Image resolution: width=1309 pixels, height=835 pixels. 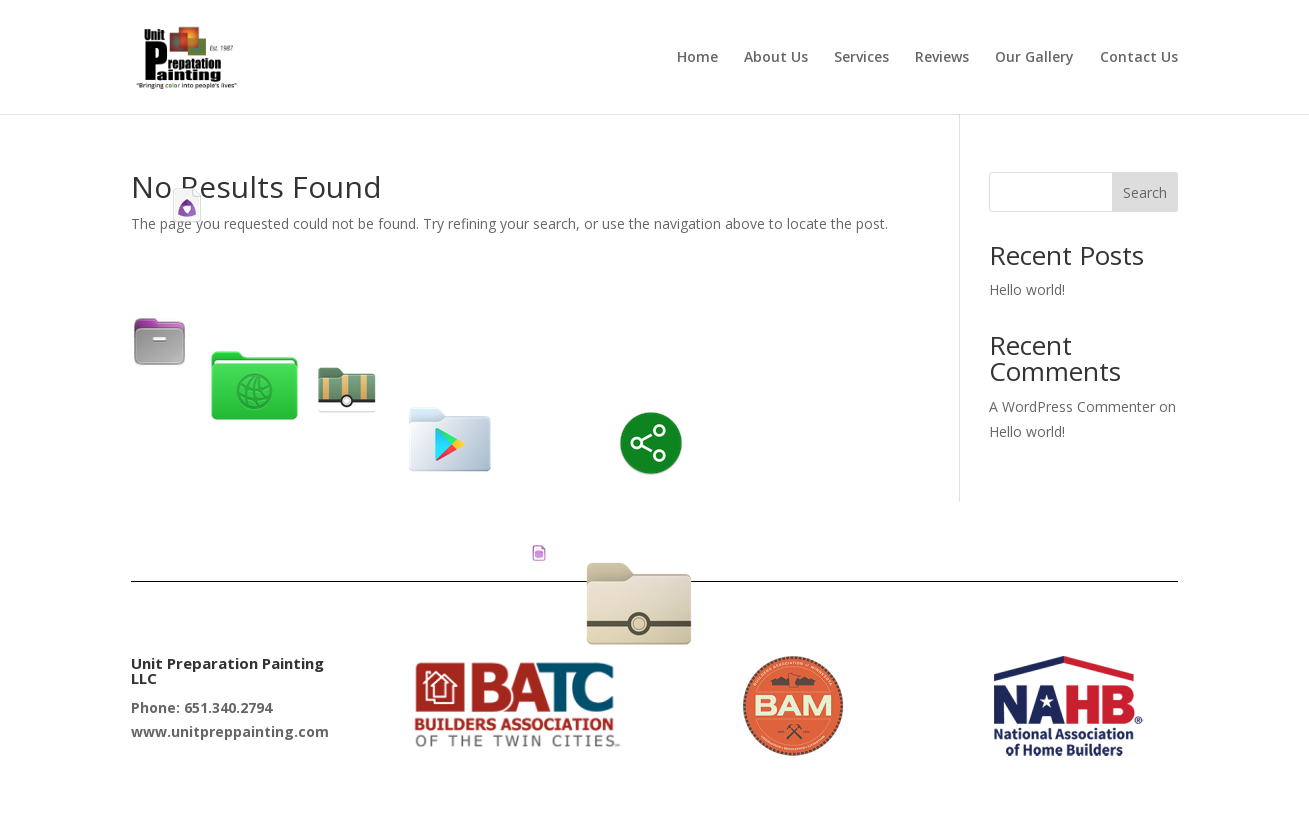 What do you see at coordinates (539, 553) in the screenshot?
I see `libreoffice base database file` at bounding box center [539, 553].